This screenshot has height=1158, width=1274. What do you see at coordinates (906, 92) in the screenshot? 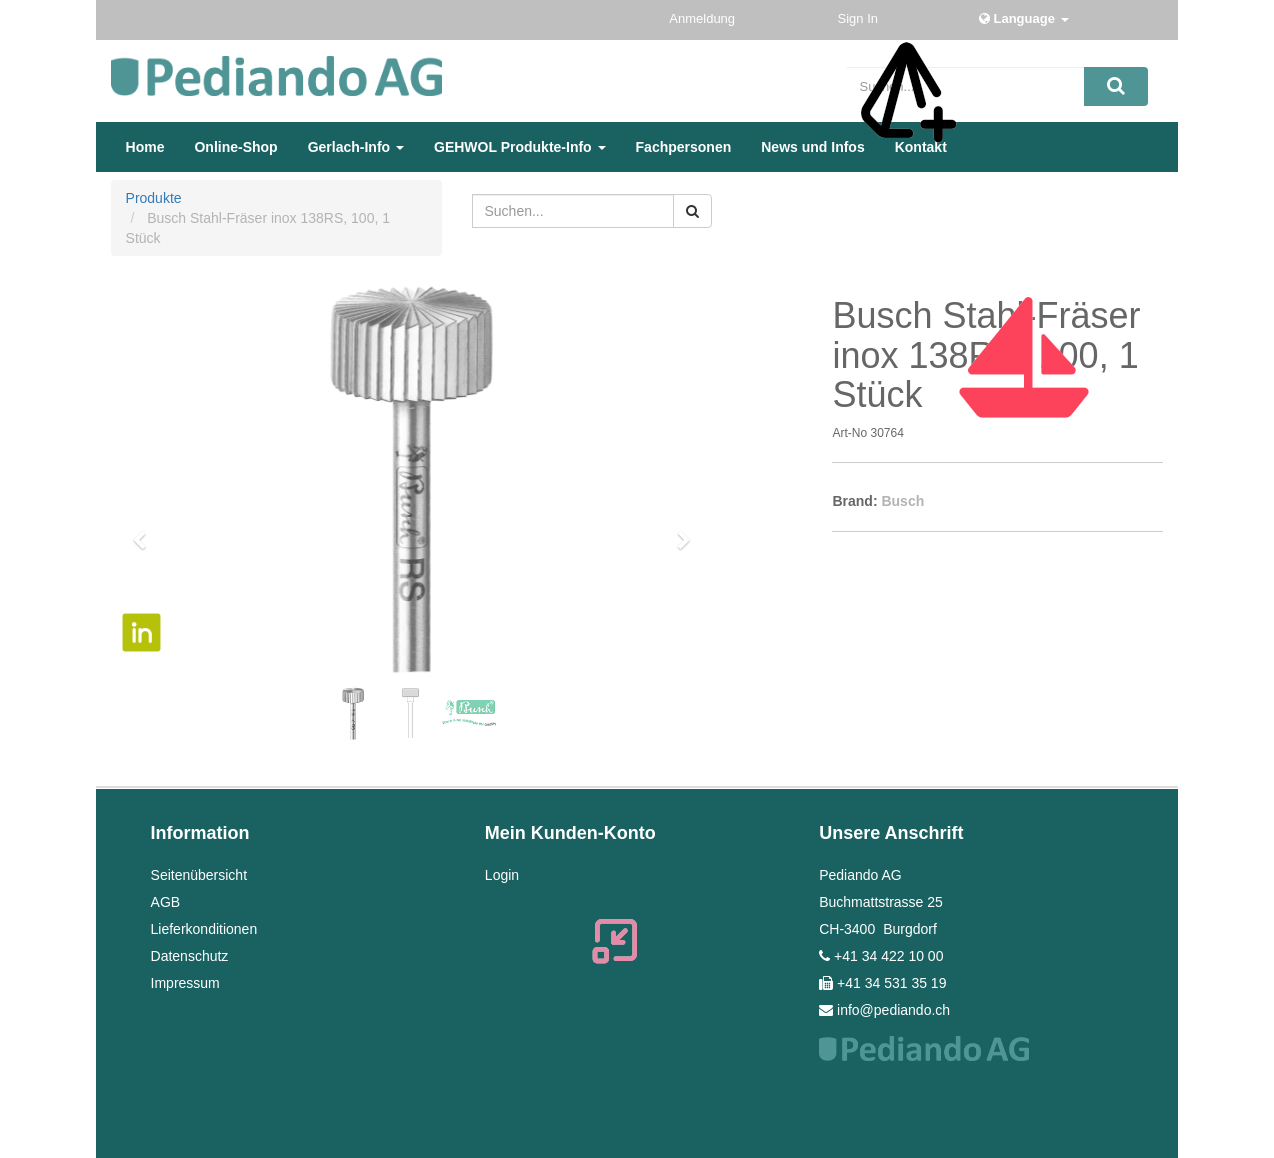
I see `add a new 3D object or shape` at bounding box center [906, 92].